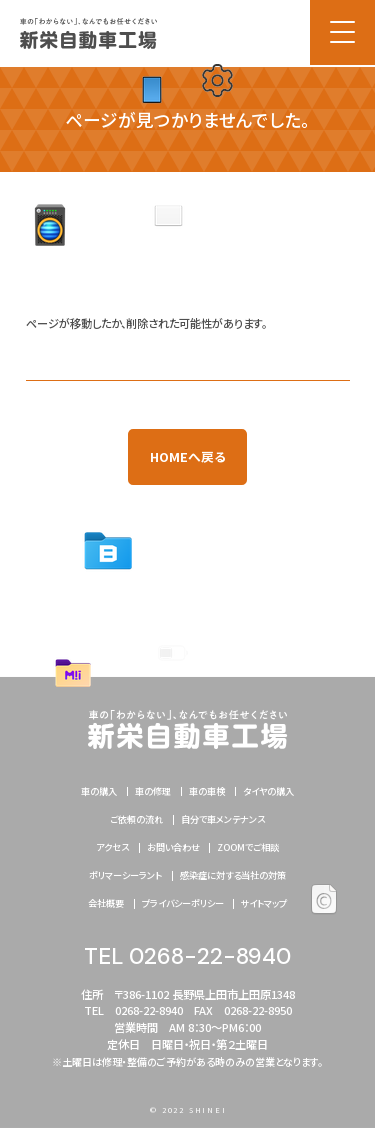  What do you see at coordinates (73, 674) in the screenshot?
I see `open wondershare filmii video projects folder` at bounding box center [73, 674].